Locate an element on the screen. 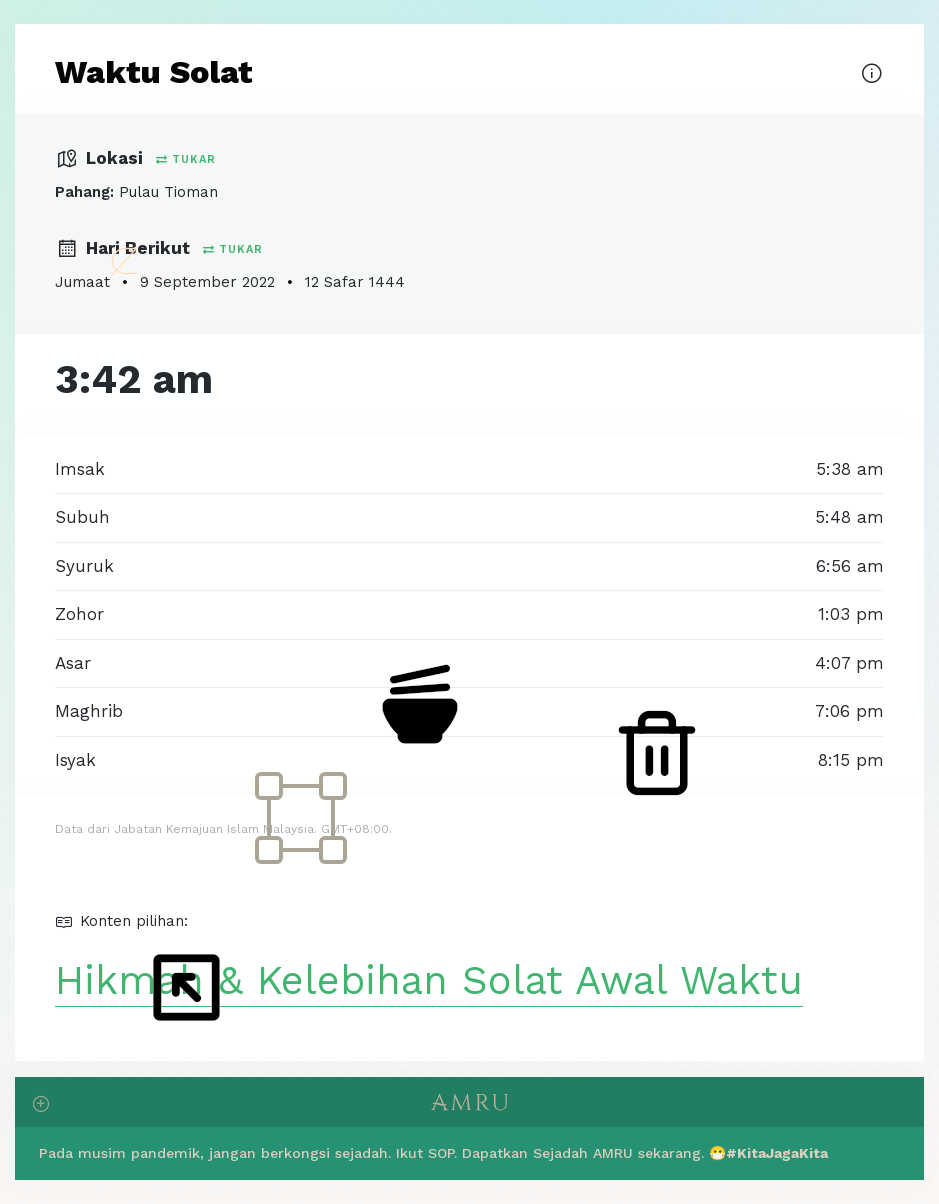  indicates a set is not a subset of another in mathematical notation is located at coordinates (125, 261).